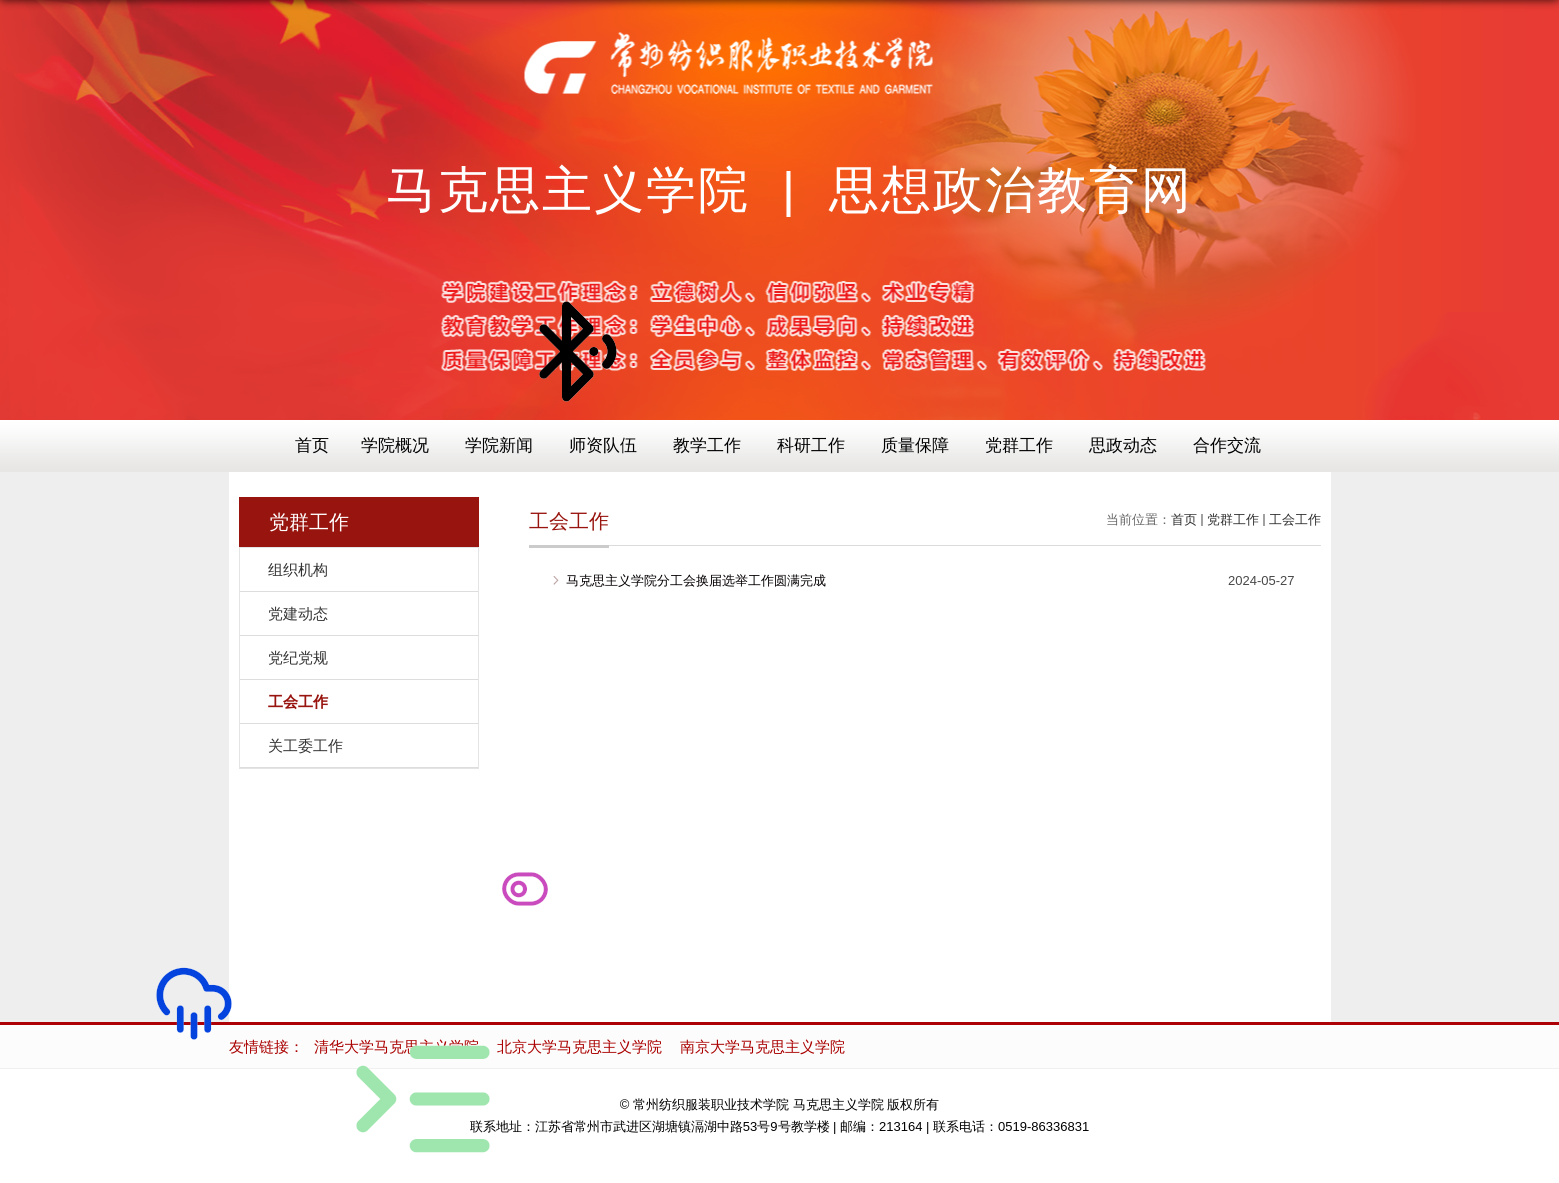  Describe the element at coordinates (525, 889) in the screenshot. I see `toggle switch in off position` at that location.